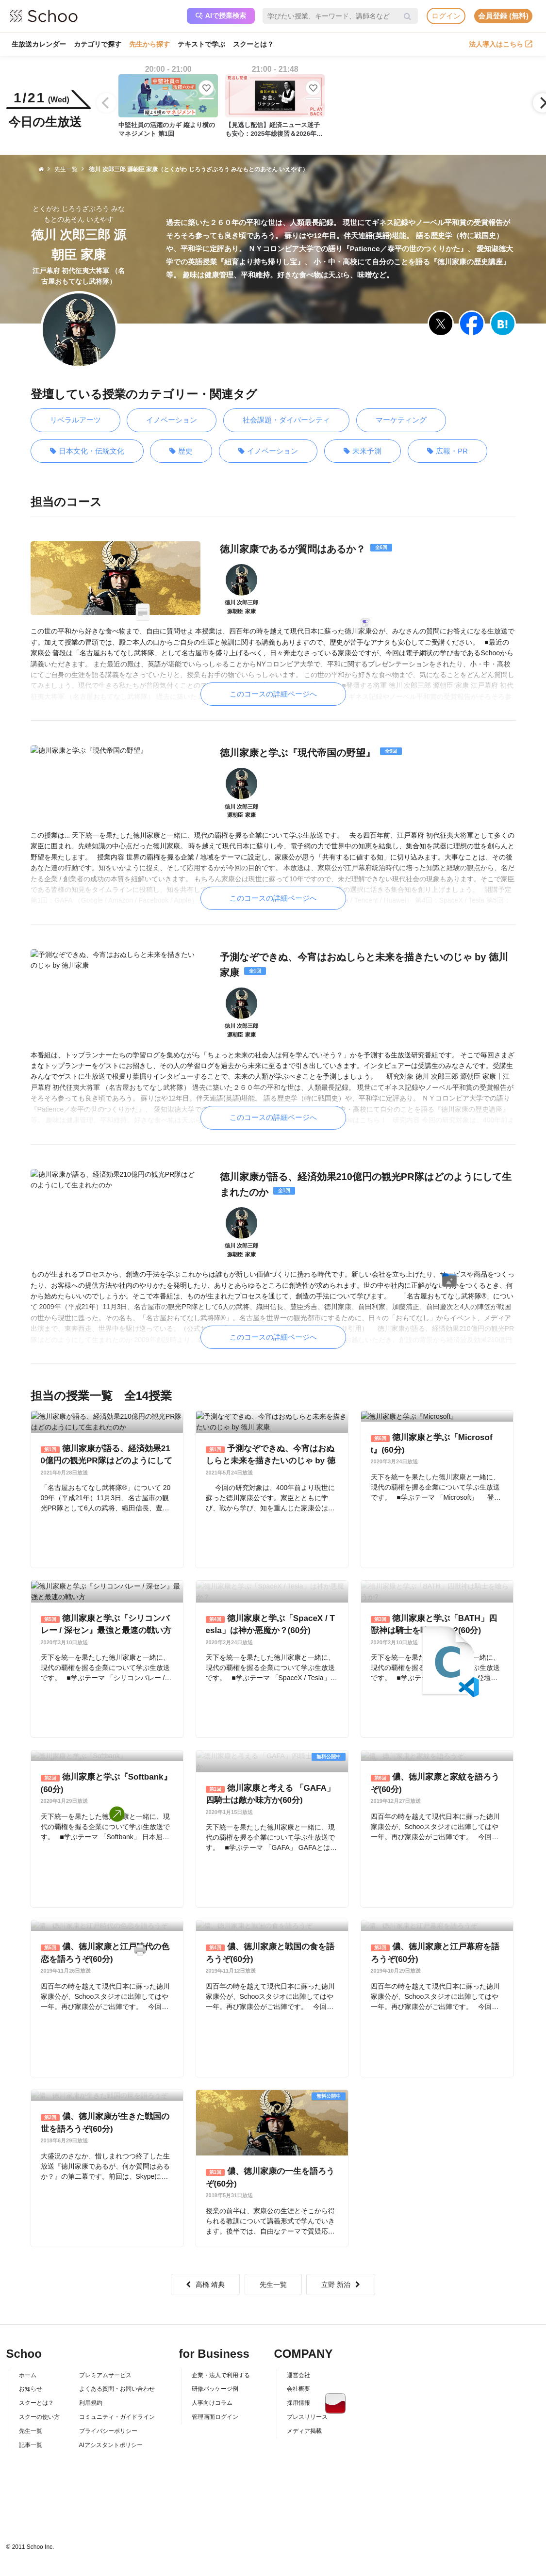  What do you see at coordinates (117, 1814) in the screenshot?
I see `indicates a symbolic link or shortcut to another file` at bounding box center [117, 1814].